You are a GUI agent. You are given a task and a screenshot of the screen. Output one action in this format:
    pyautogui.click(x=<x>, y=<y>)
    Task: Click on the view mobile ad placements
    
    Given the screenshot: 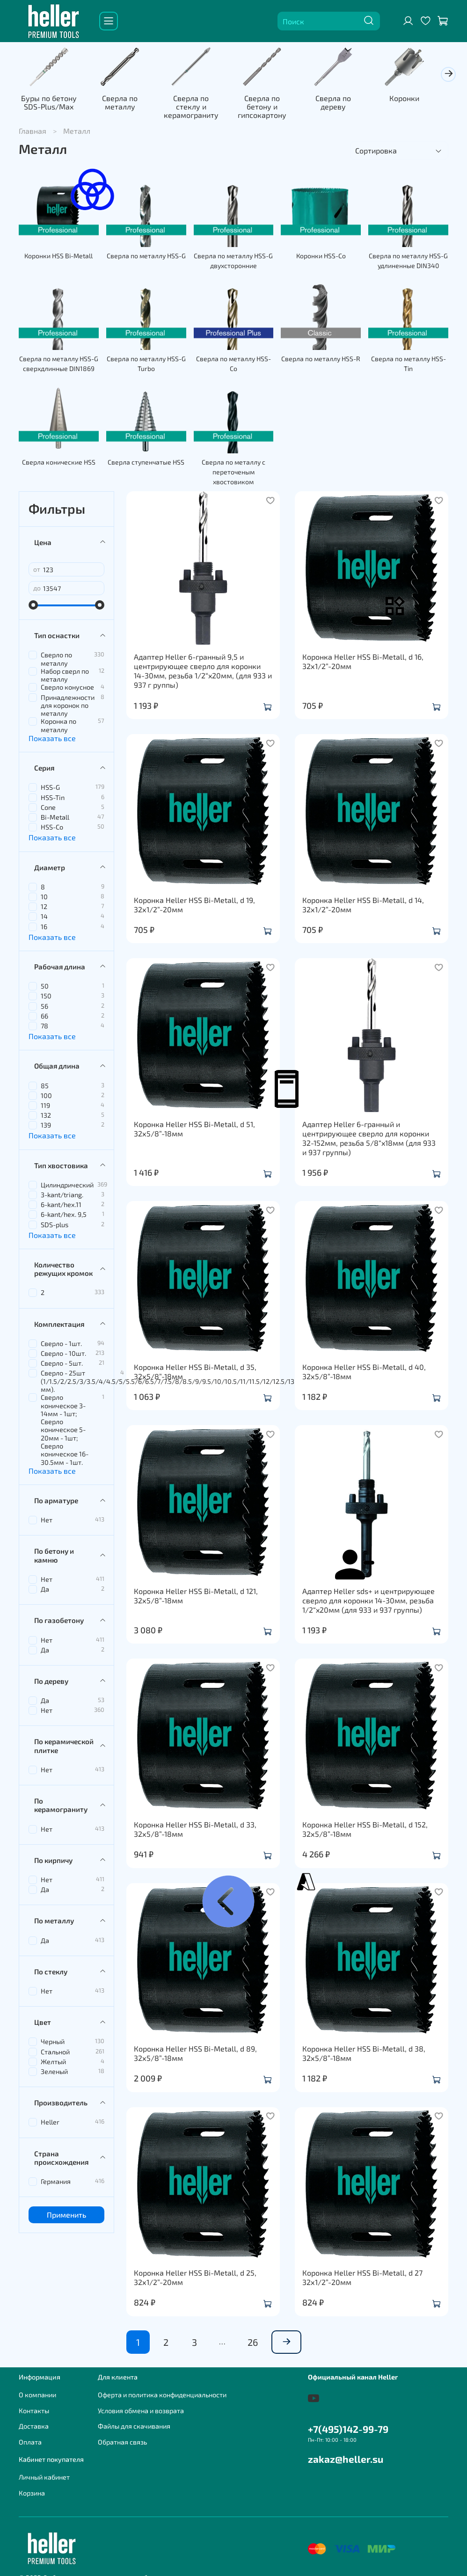 What is the action you would take?
    pyautogui.click(x=286, y=1089)
    